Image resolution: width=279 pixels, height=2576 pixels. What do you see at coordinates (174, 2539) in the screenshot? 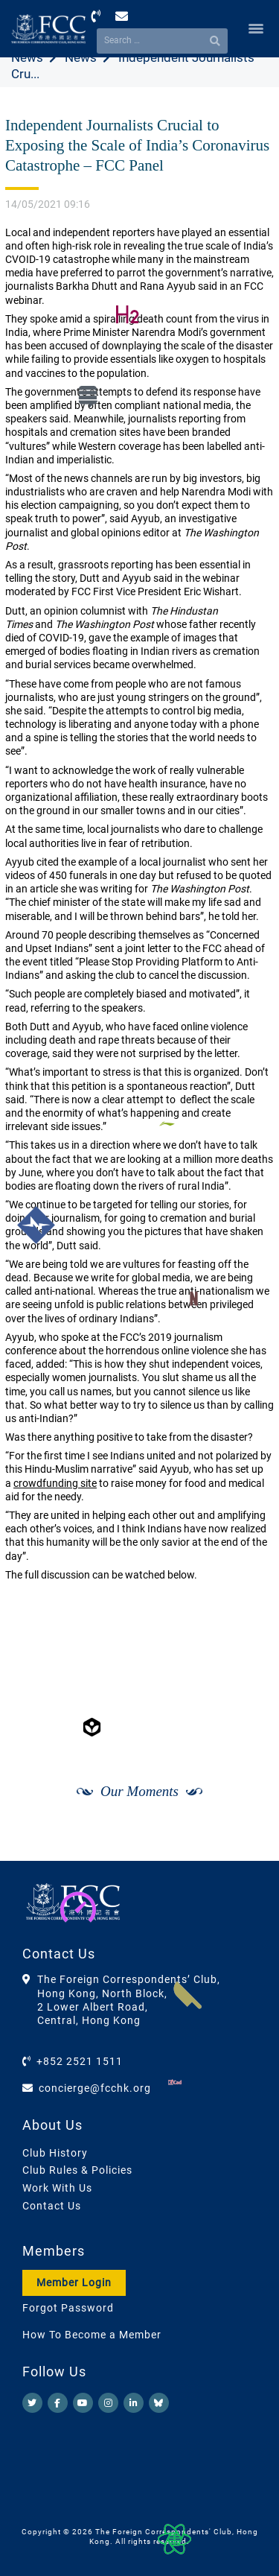
I see `react table library logo` at bounding box center [174, 2539].